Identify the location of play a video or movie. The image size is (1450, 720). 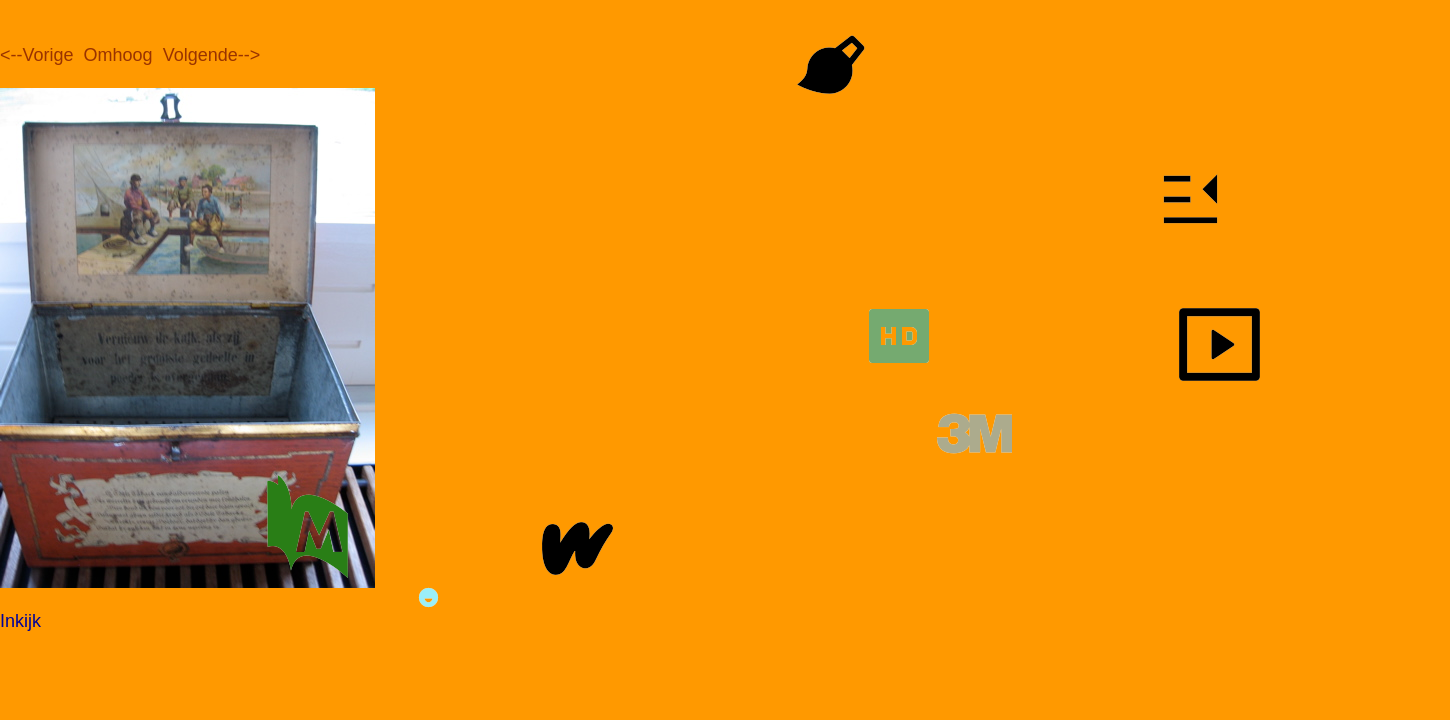
(1219, 344).